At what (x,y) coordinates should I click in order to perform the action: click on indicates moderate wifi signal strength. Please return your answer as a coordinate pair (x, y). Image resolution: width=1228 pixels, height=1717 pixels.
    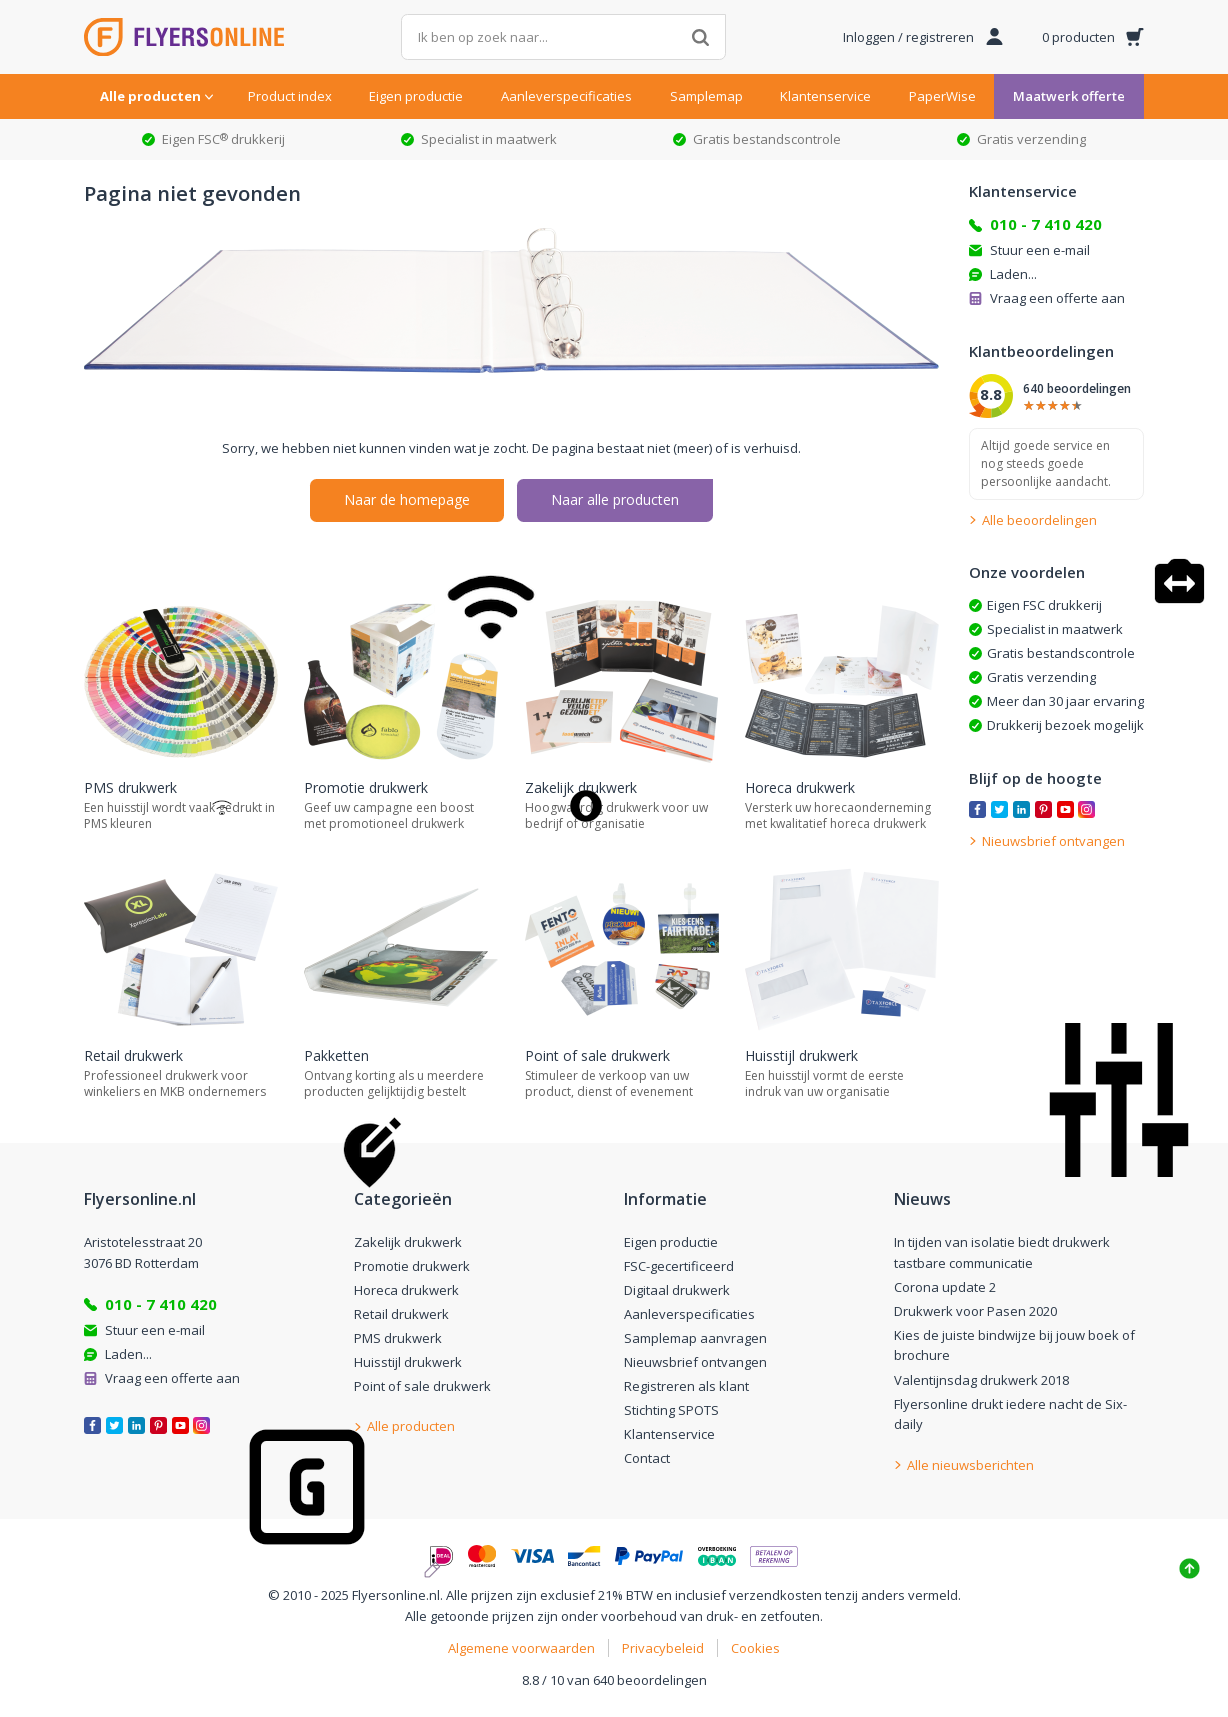
    Looking at the image, I should click on (222, 804).